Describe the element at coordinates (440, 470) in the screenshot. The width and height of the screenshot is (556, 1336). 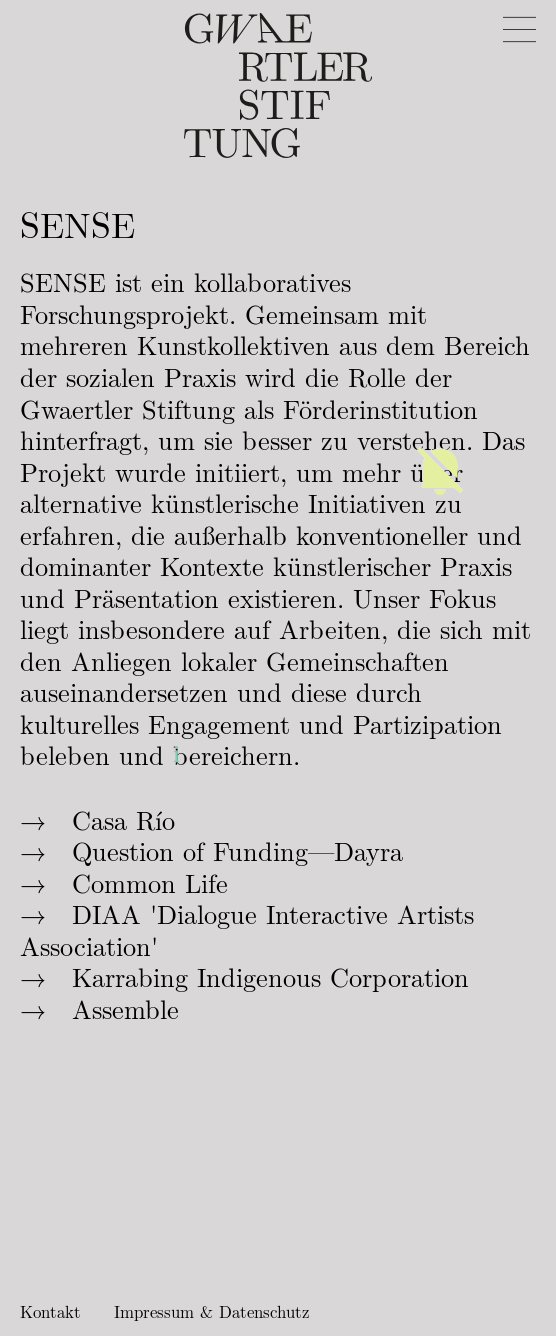
I see `mute notifications` at that location.